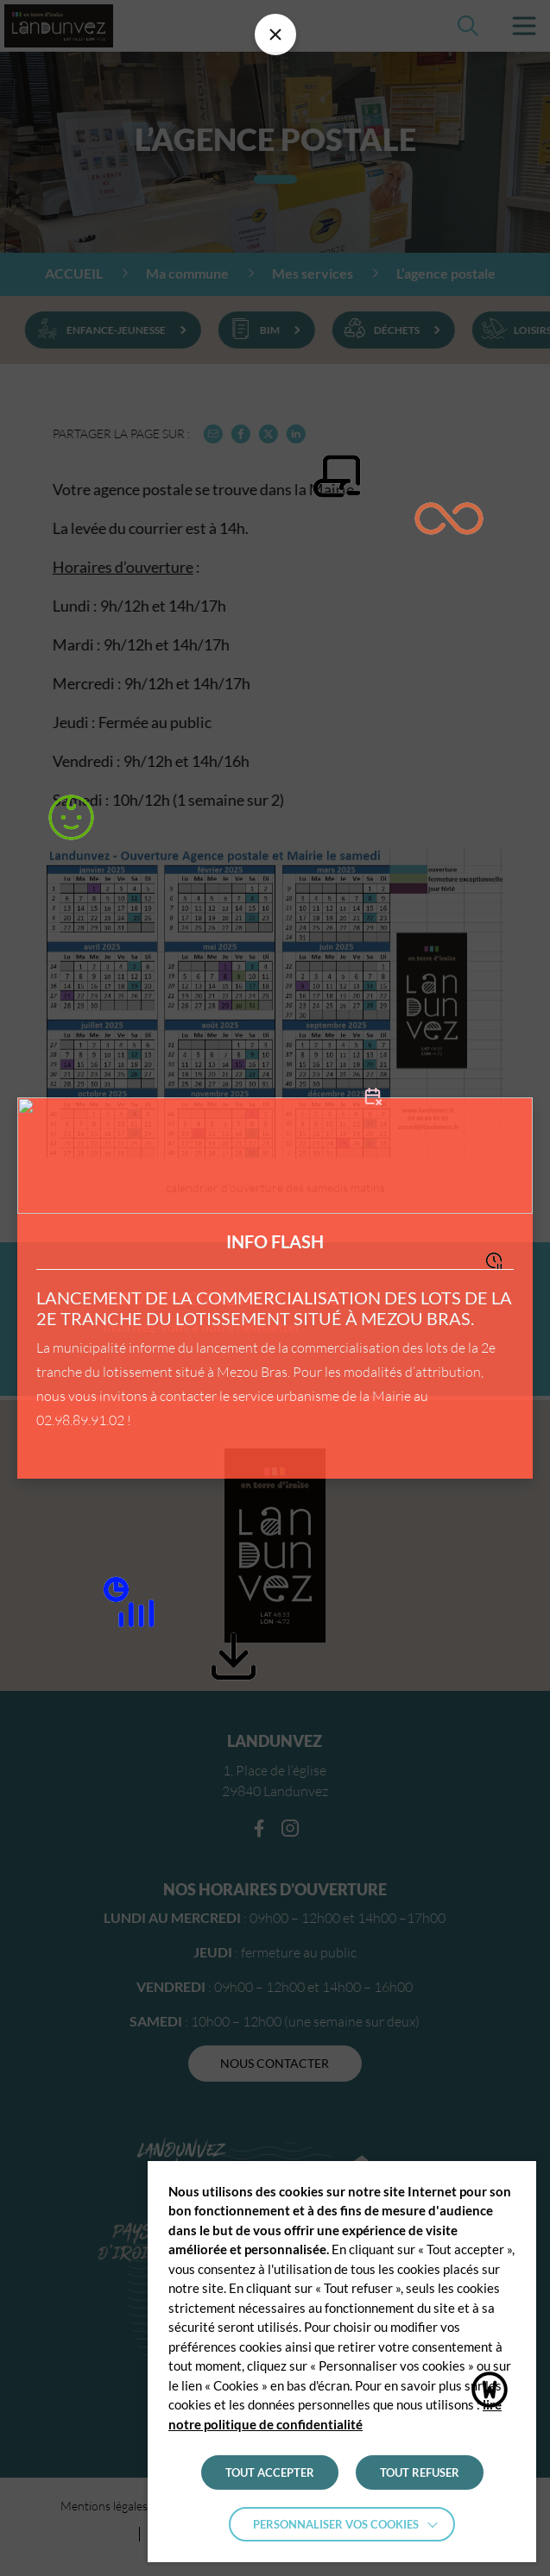 This screenshot has width=550, height=2576. Describe the element at coordinates (449, 518) in the screenshot. I see `indicates unlimited or infinite content` at that location.